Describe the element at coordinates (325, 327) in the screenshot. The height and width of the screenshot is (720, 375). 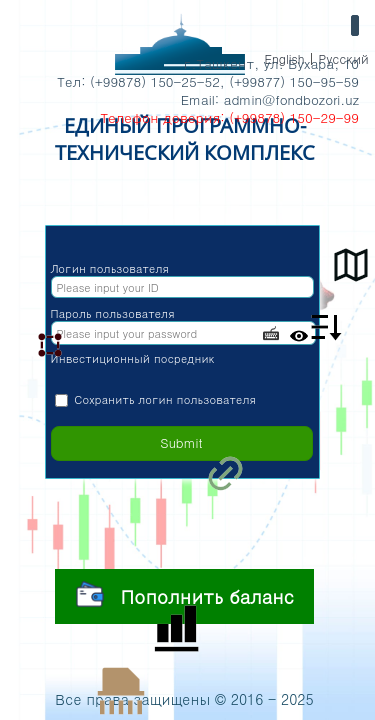
I see `sort items in descending order` at that location.